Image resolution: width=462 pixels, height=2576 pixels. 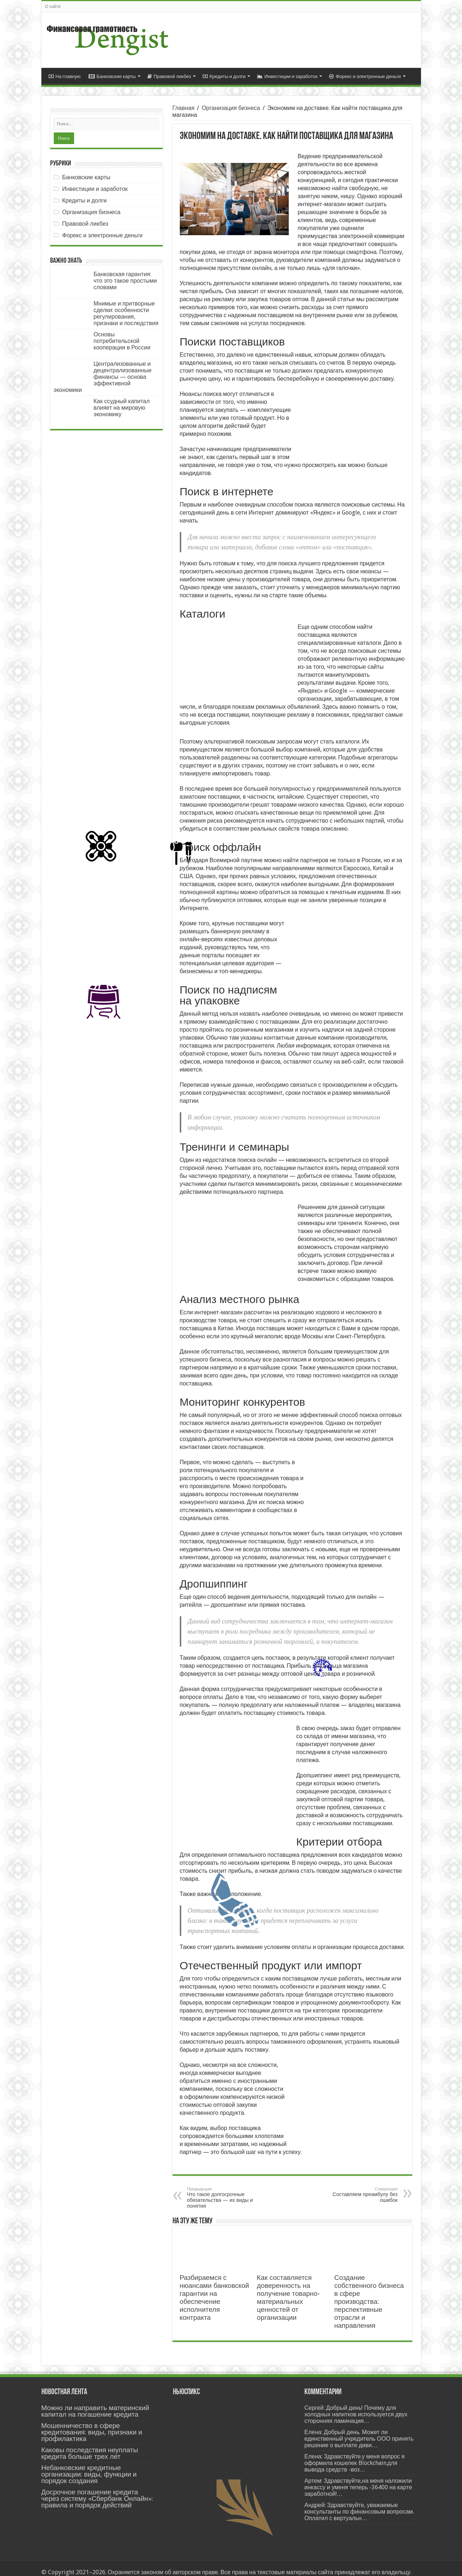 I want to click on select claymore mine weapon or trap, so click(x=104, y=1002).